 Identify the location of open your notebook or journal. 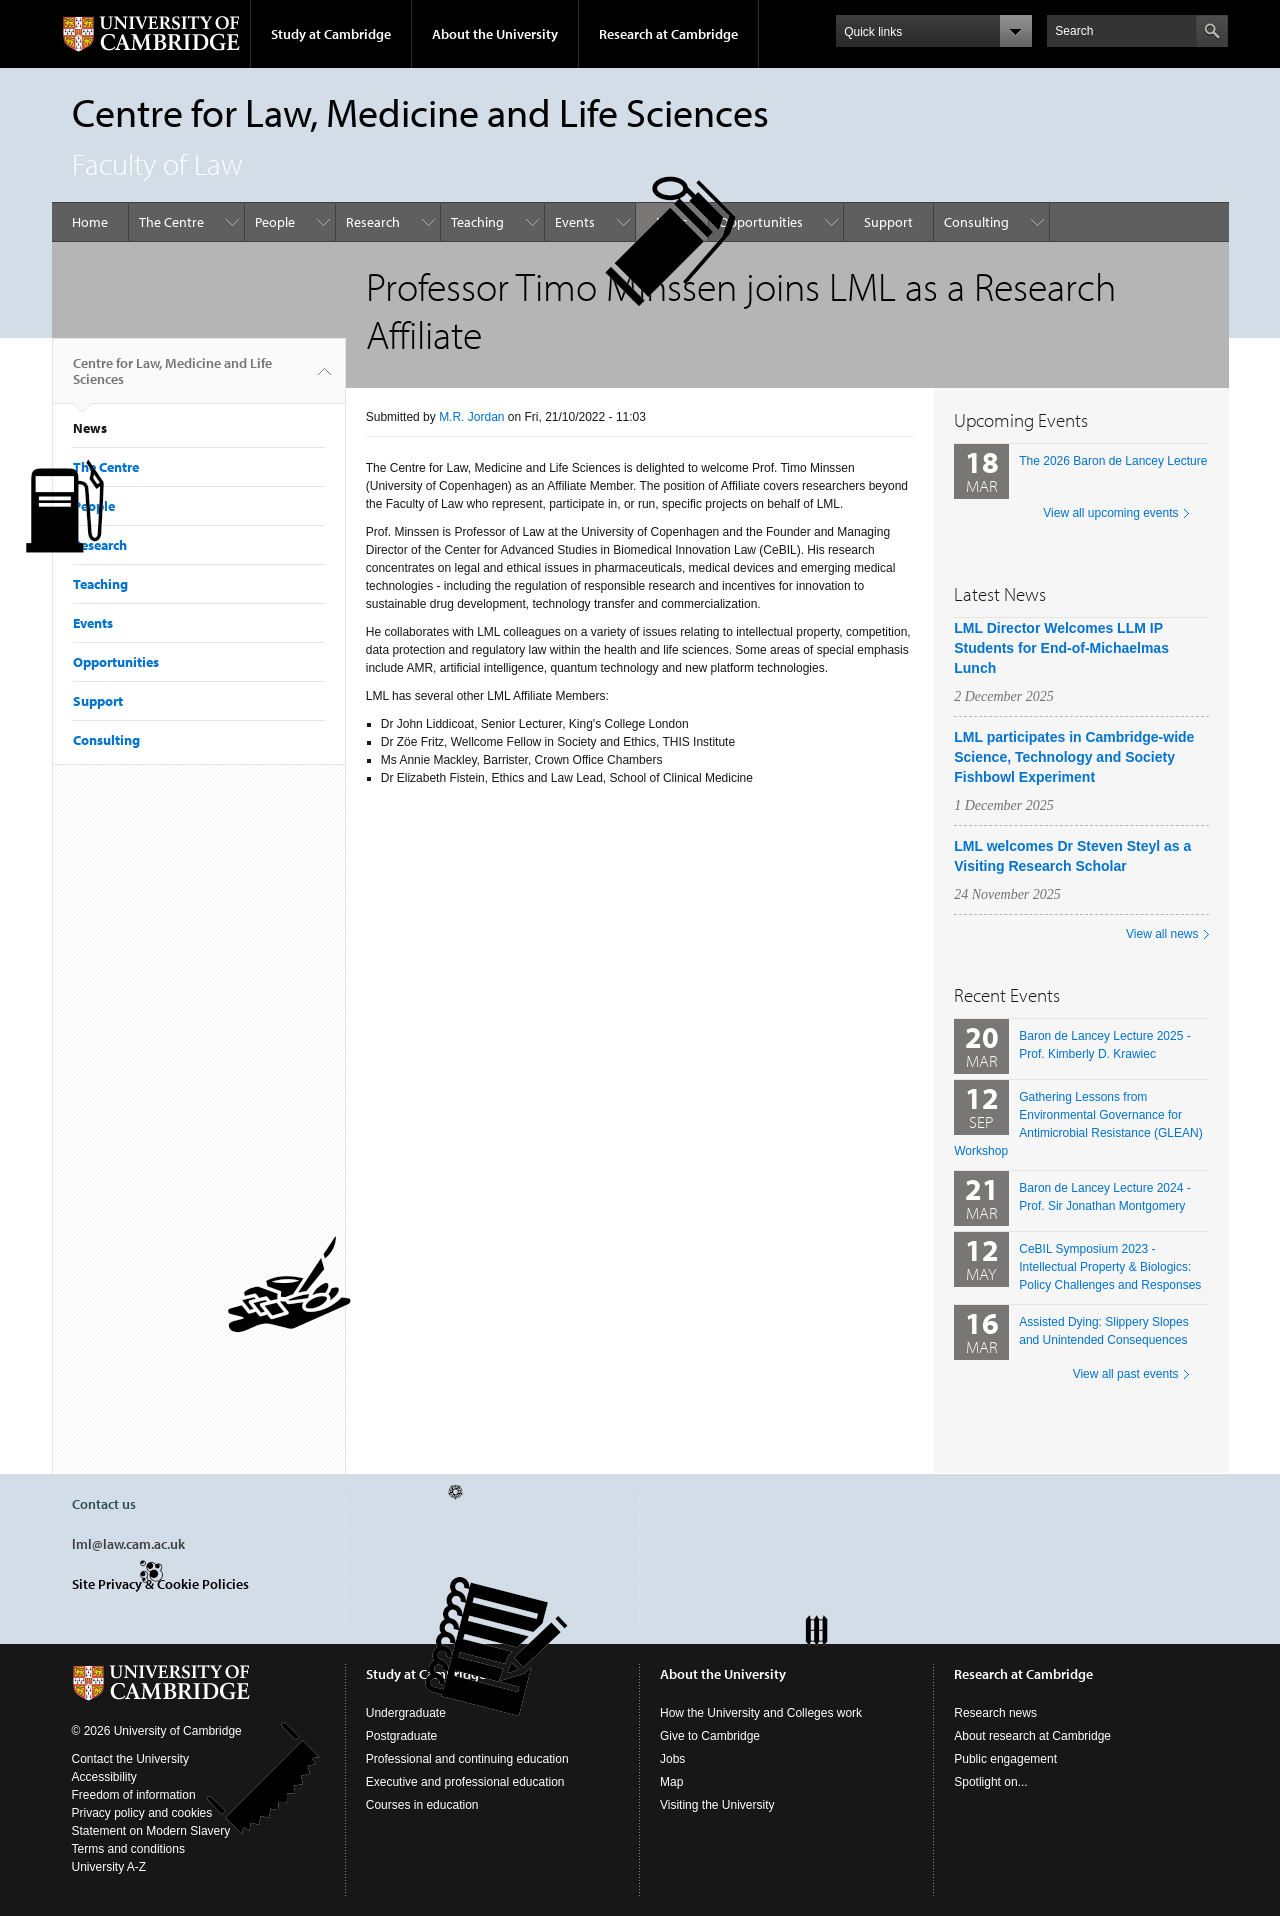
(496, 1646).